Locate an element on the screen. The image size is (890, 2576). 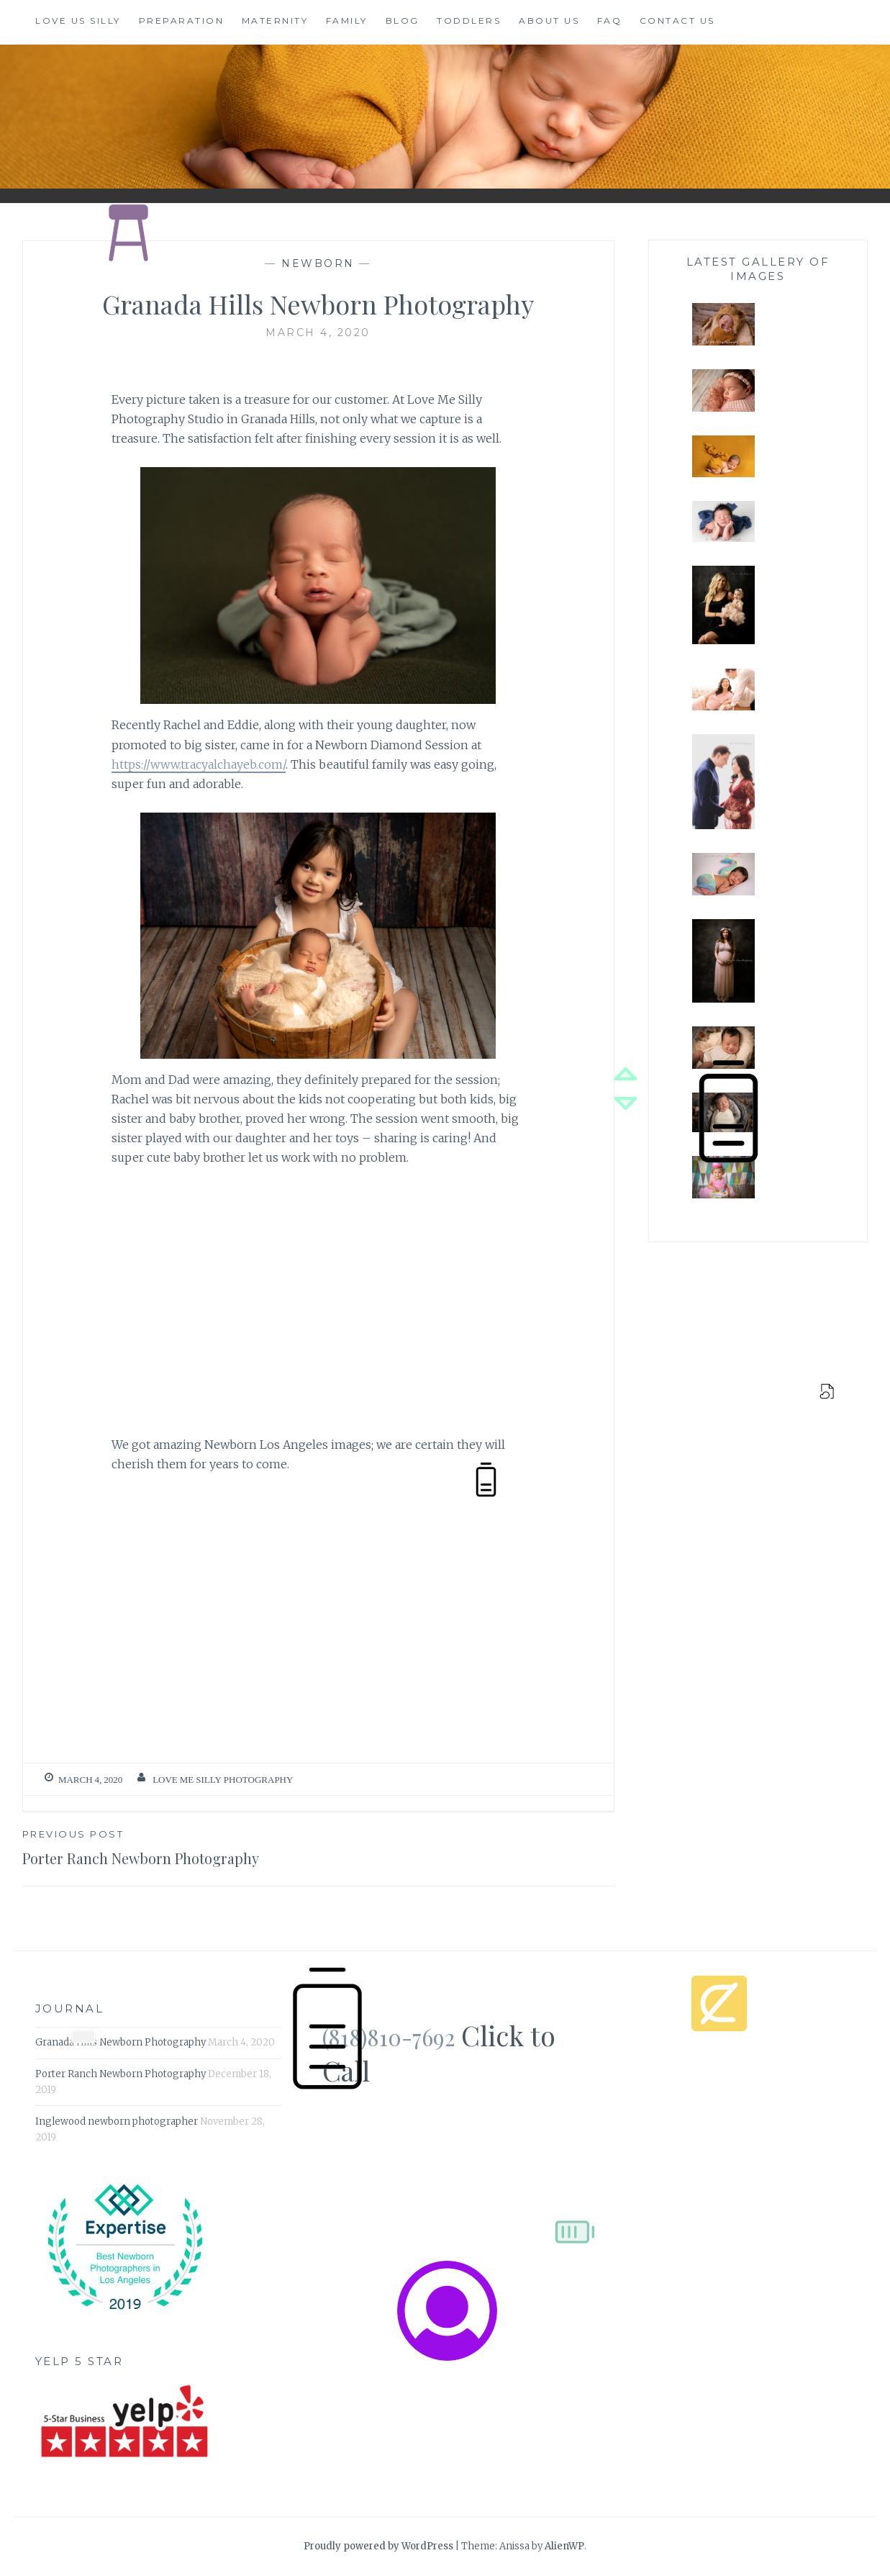
indicates medium battery level is located at coordinates (728, 1113).